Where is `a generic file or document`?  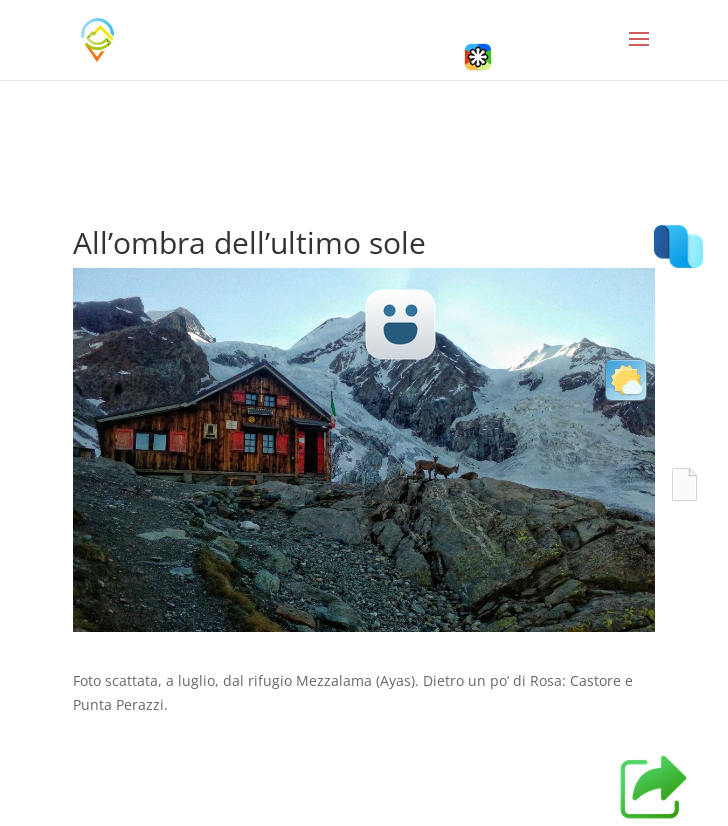 a generic file or document is located at coordinates (684, 484).